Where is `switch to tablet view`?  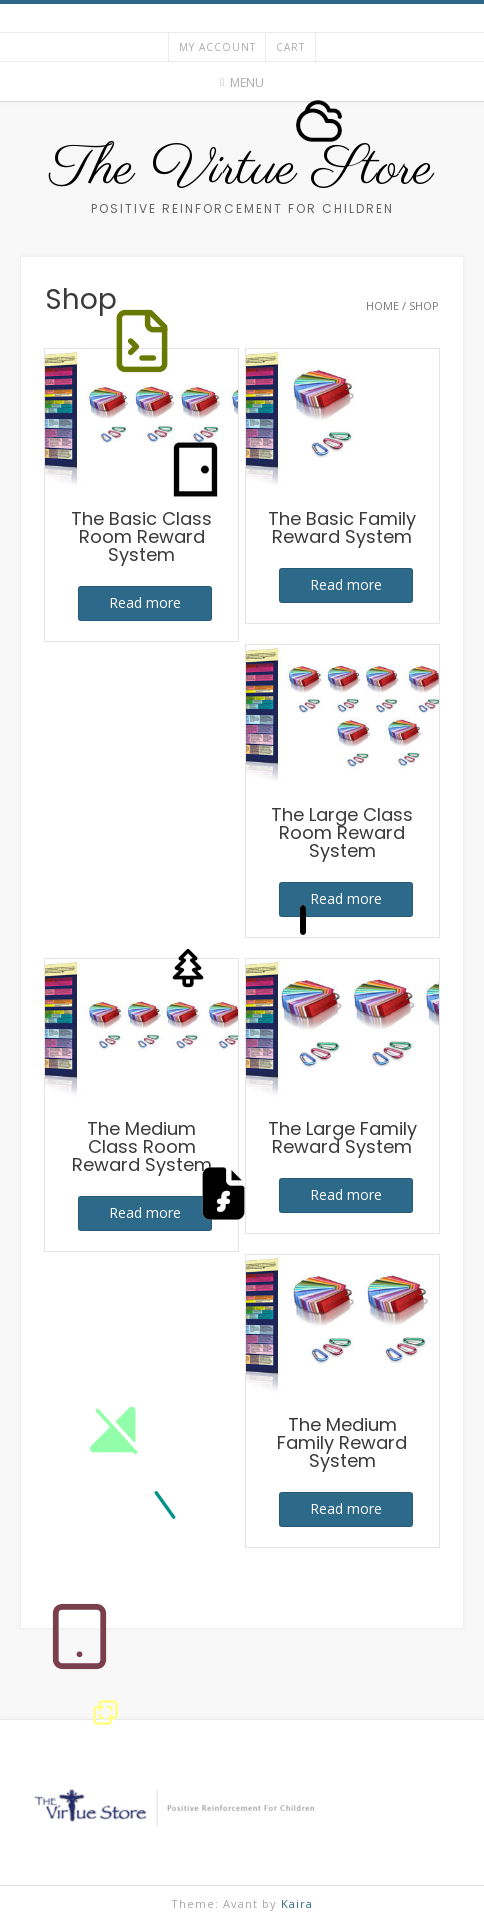 switch to tablet view is located at coordinates (79, 1636).